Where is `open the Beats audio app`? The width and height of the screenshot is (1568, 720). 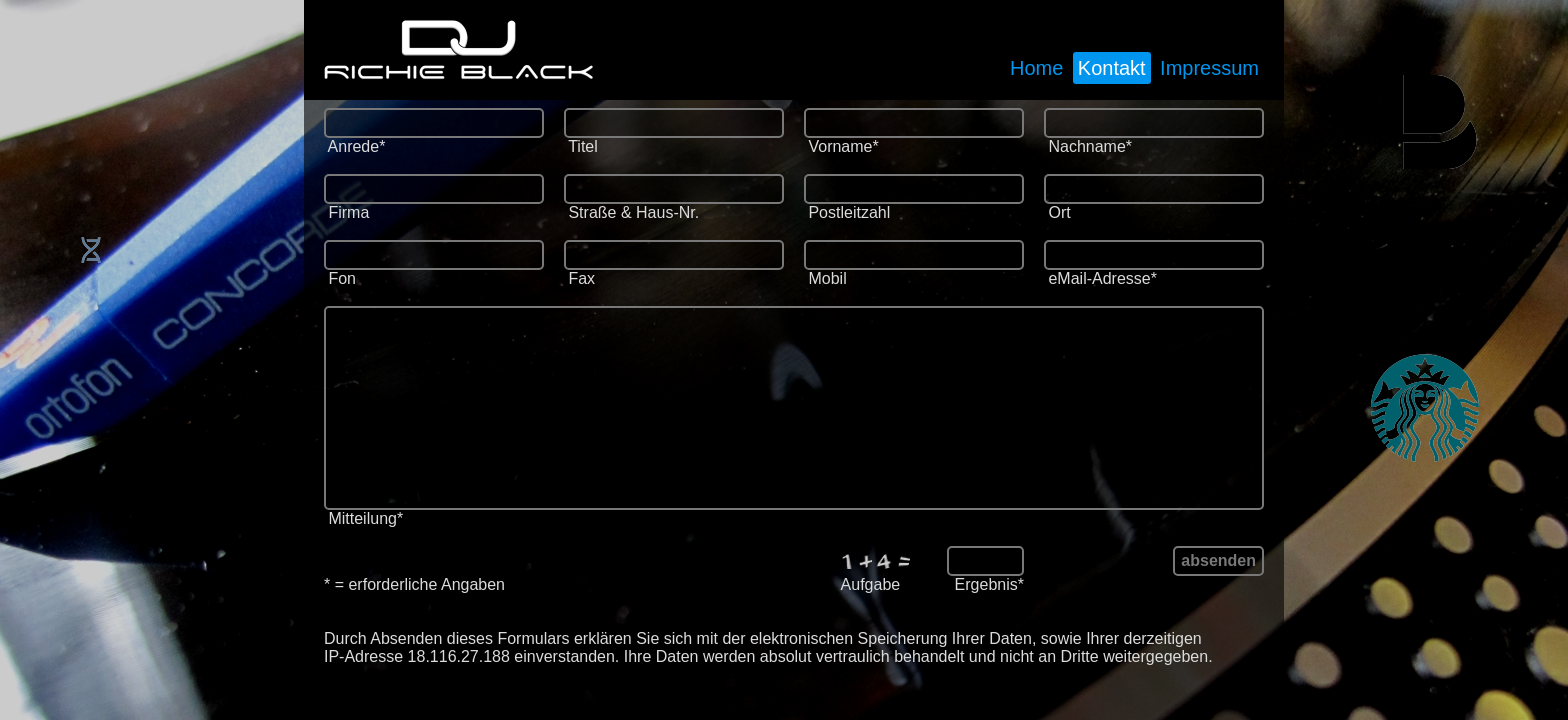
open the Beats audio app is located at coordinates (1440, 122).